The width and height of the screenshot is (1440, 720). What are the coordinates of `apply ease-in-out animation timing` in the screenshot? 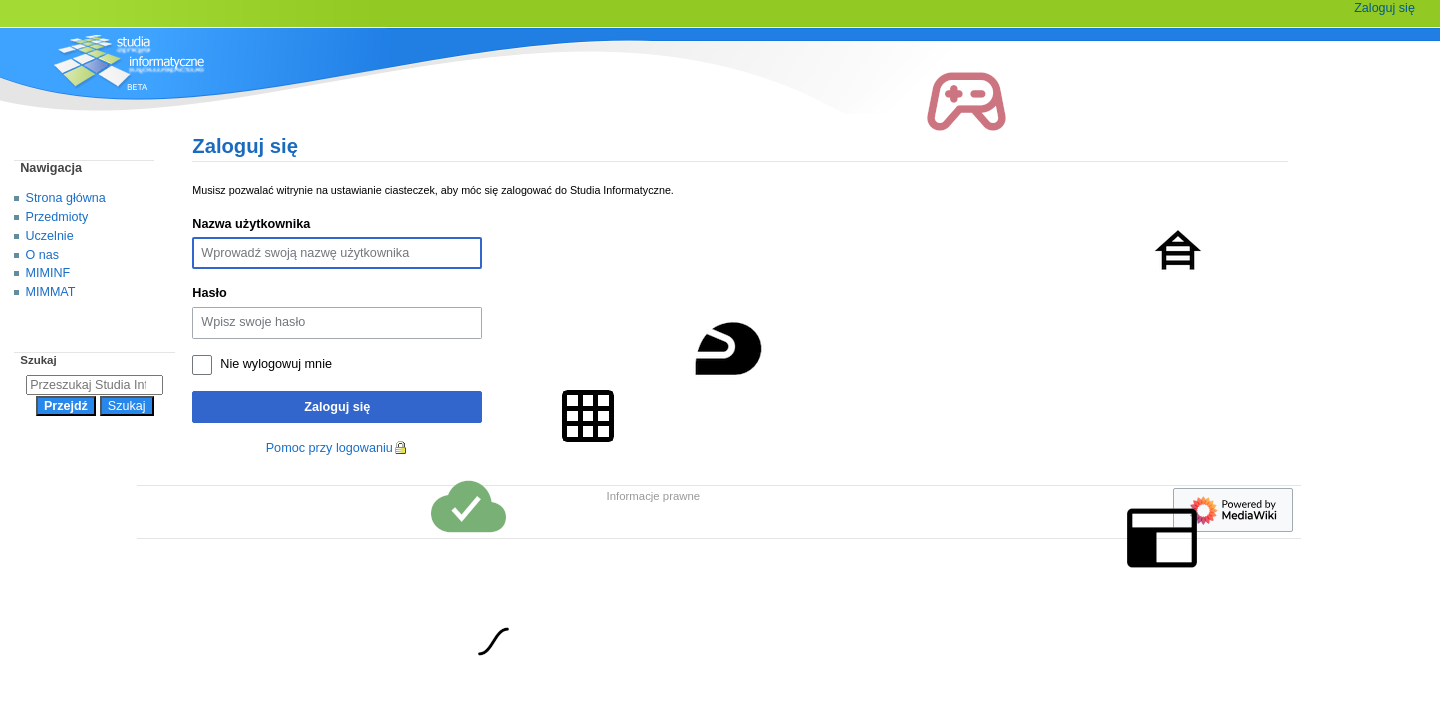 It's located at (493, 641).